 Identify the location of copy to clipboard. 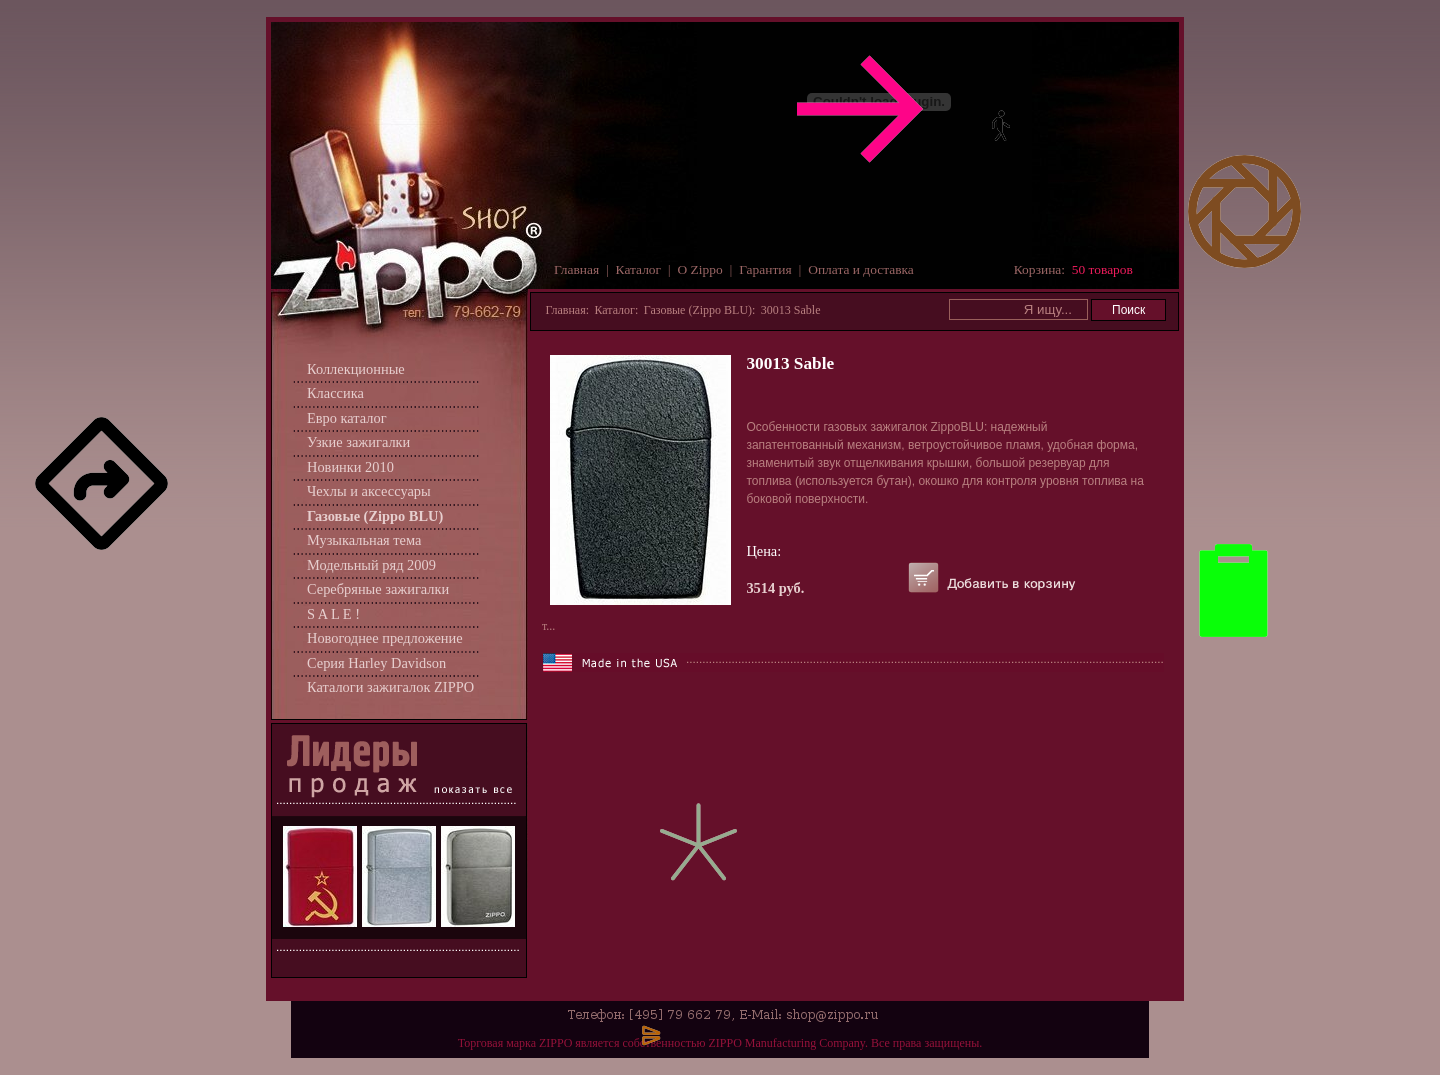
(1233, 590).